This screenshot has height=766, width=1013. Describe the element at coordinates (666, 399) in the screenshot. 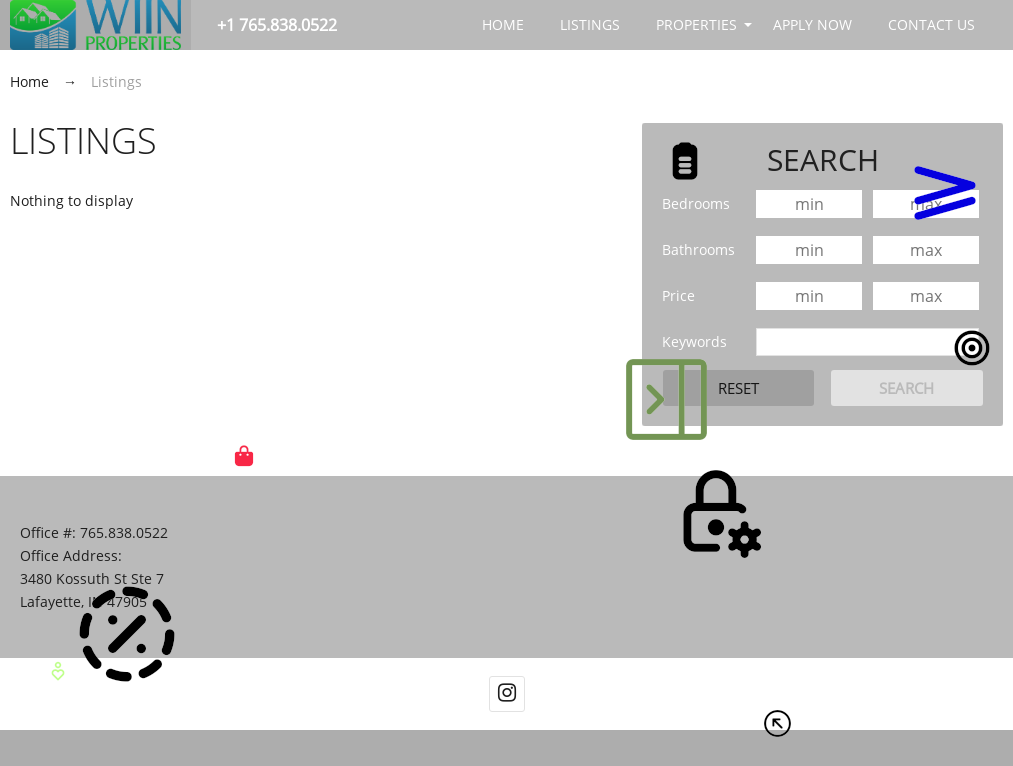

I see `collapse the sidebar panel` at that location.